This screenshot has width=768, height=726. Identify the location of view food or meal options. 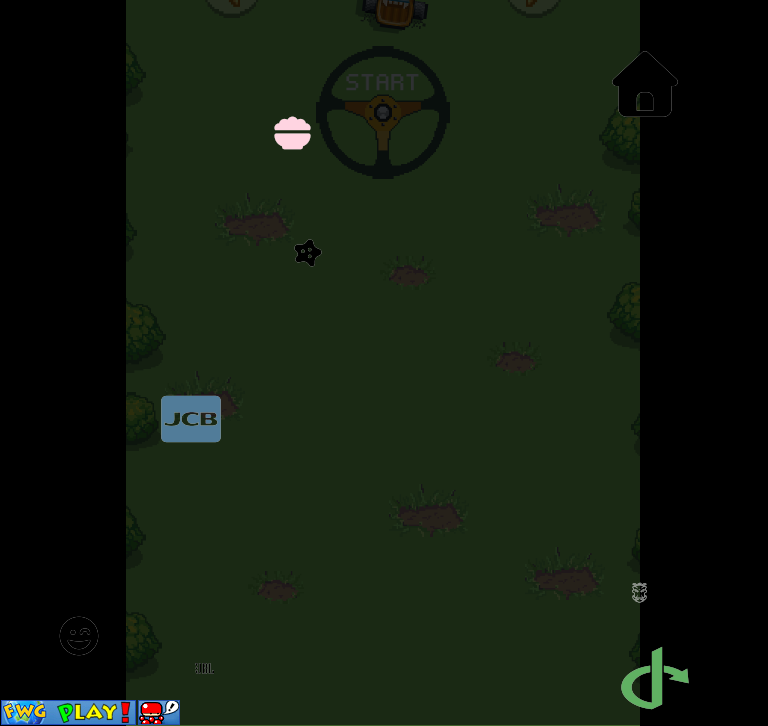
(292, 133).